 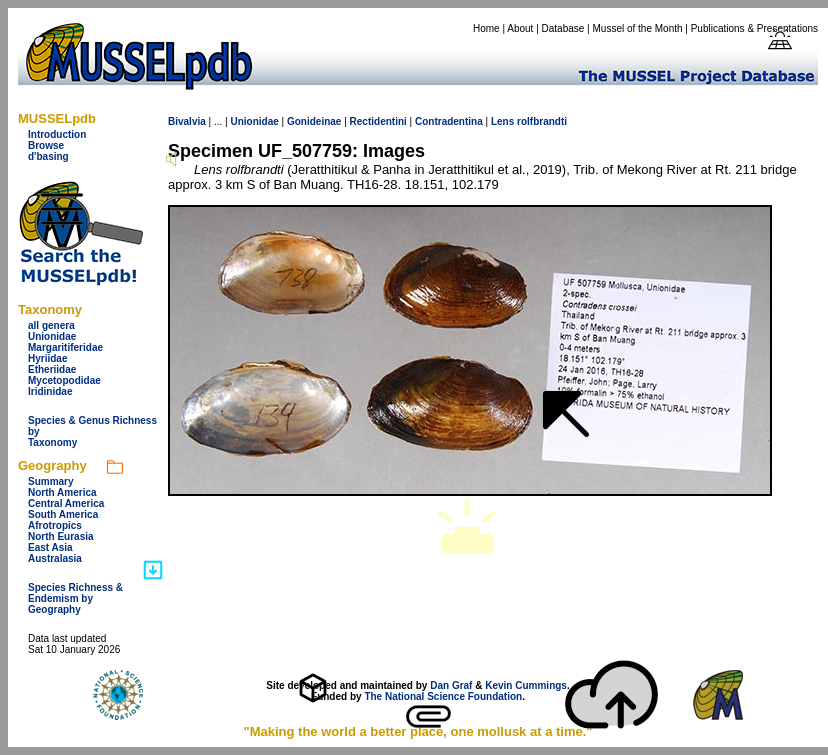 What do you see at coordinates (62, 209) in the screenshot?
I see `open navigation menu` at bounding box center [62, 209].